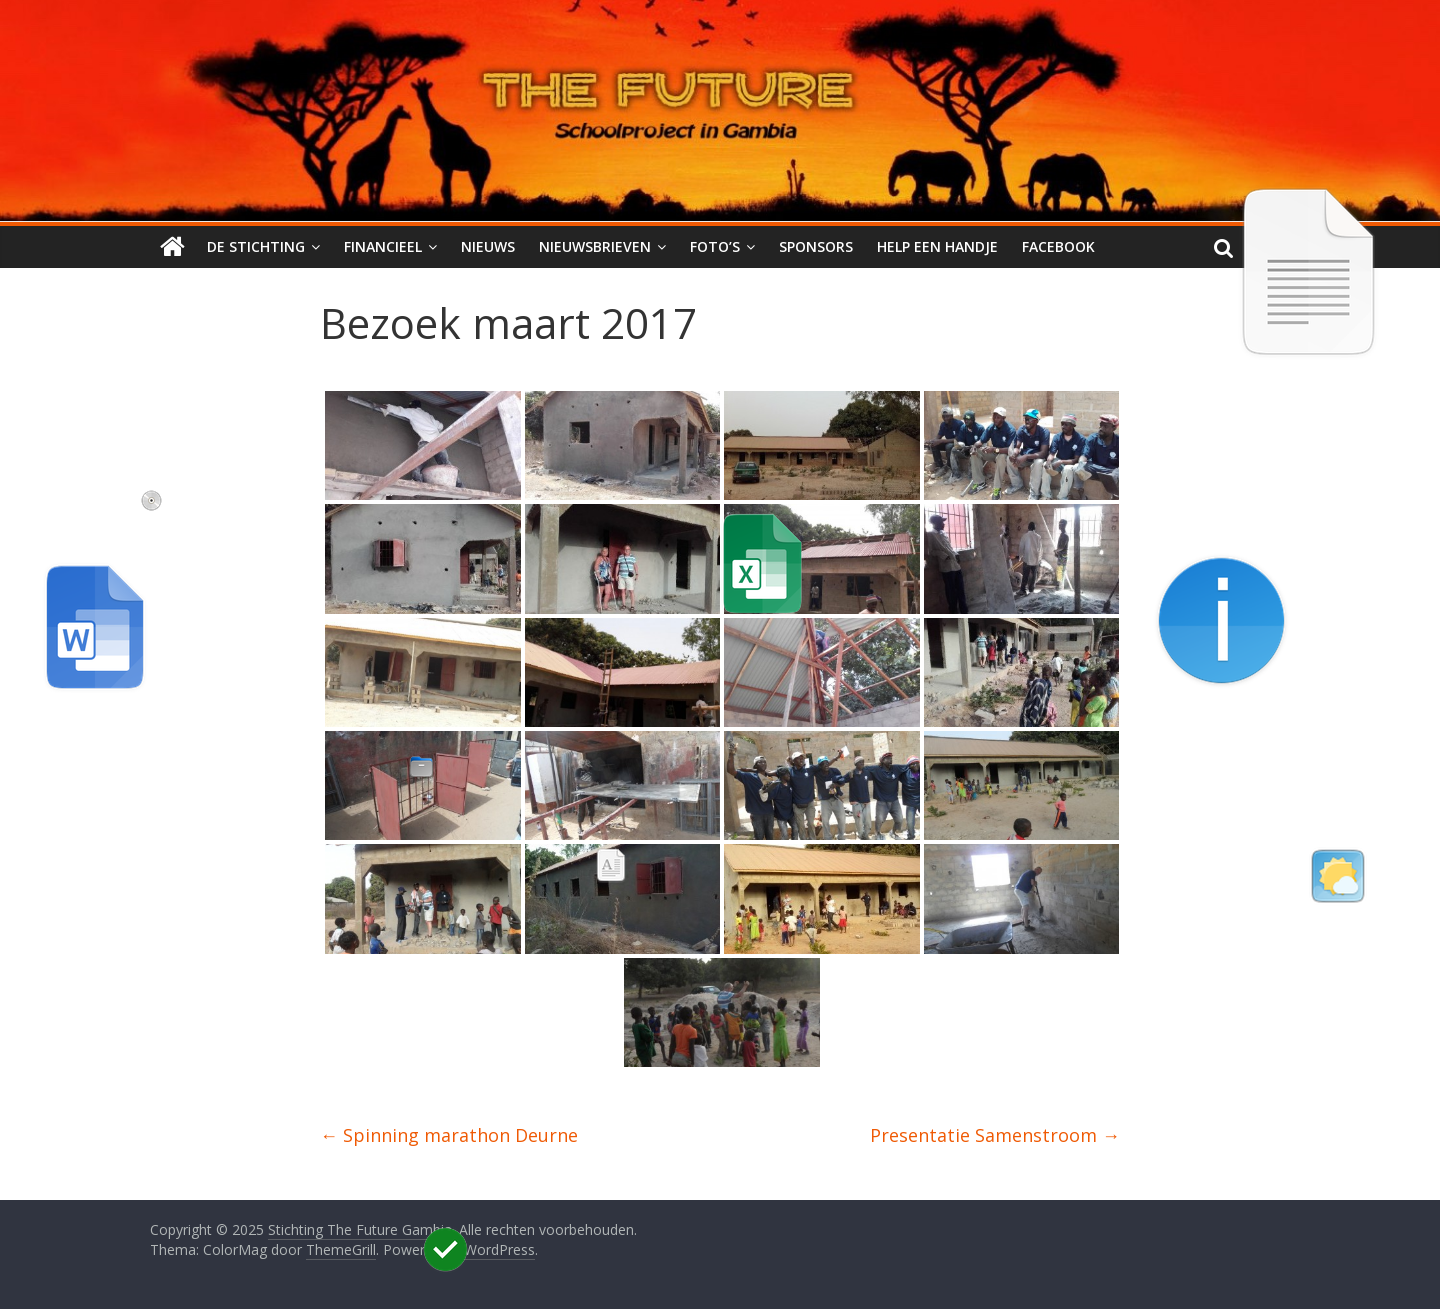 Image resolution: width=1440 pixels, height=1309 pixels. What do you see at coordinates (95, 627) in the screenshot?
I see `microsoft word document file` at bounding box center [95, 627].